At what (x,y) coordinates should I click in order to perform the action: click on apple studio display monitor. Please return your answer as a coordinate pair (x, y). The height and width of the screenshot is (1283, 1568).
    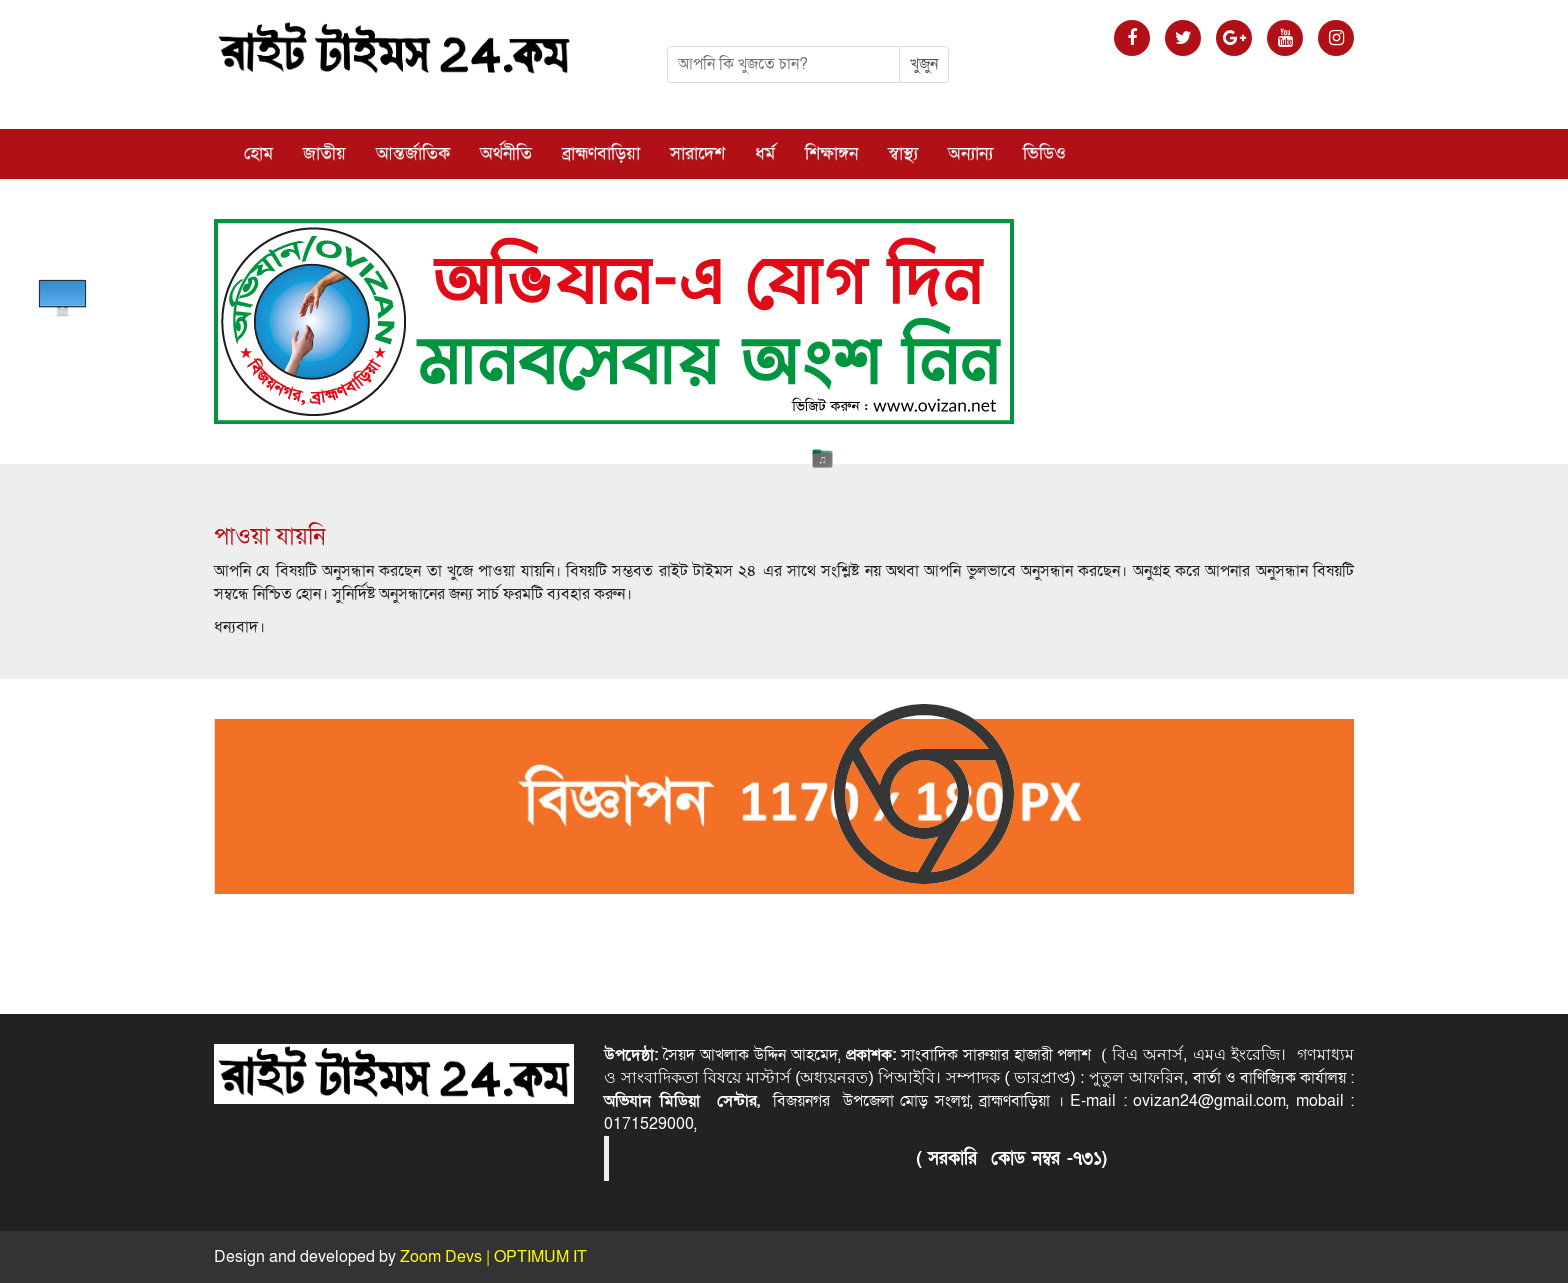
    Looking at the image, I should click on (62, 295).